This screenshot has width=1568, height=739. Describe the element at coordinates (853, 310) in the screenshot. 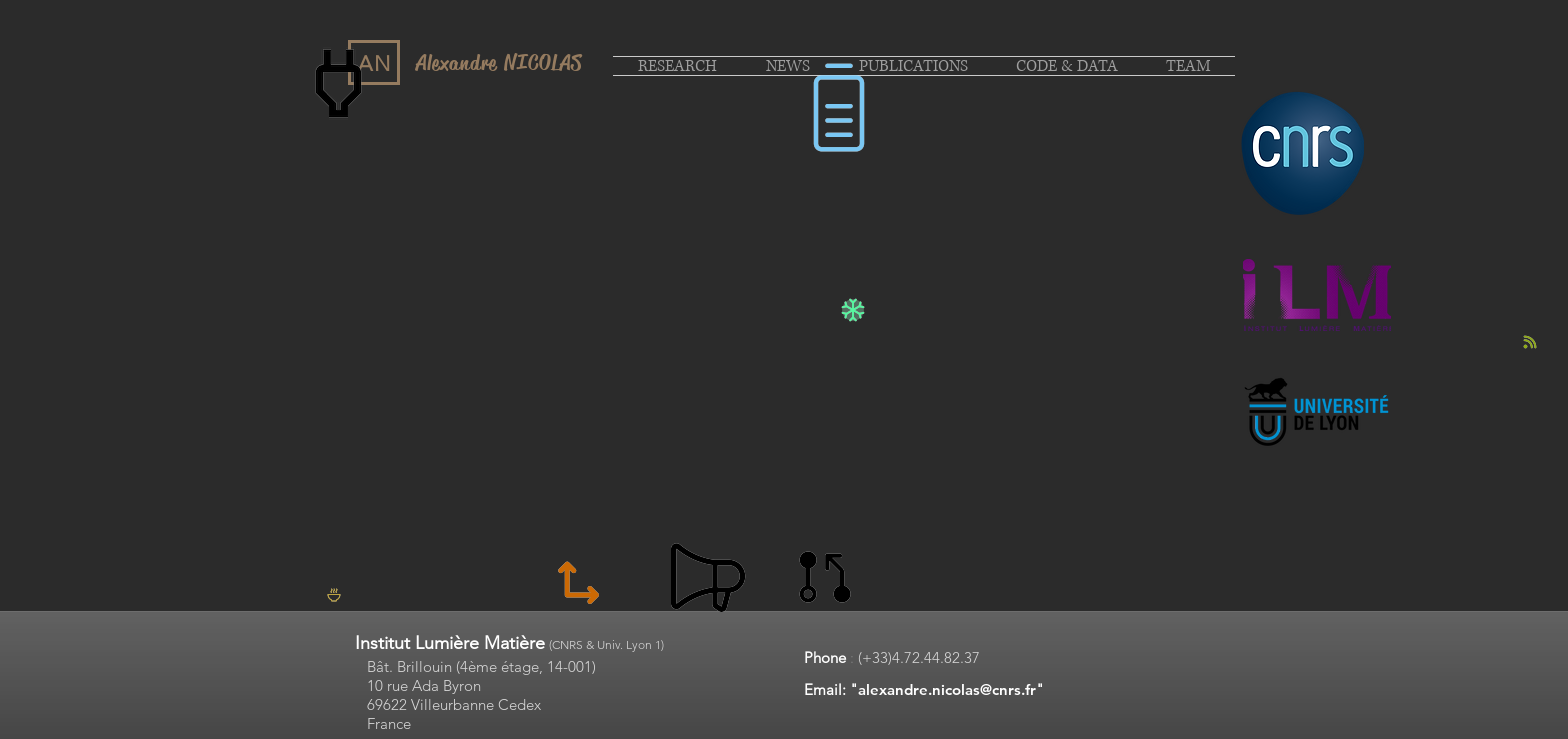

I see `toggle air conditioning or cooling mode` at that location.